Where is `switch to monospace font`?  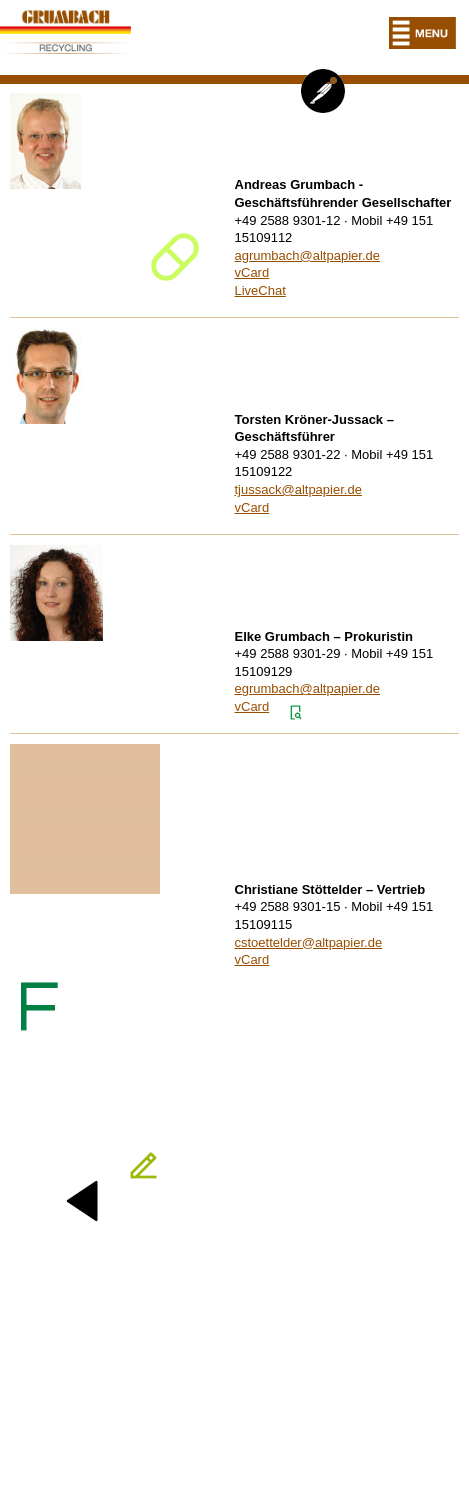 switch to monospace font is located at coordinates (38, 1005).